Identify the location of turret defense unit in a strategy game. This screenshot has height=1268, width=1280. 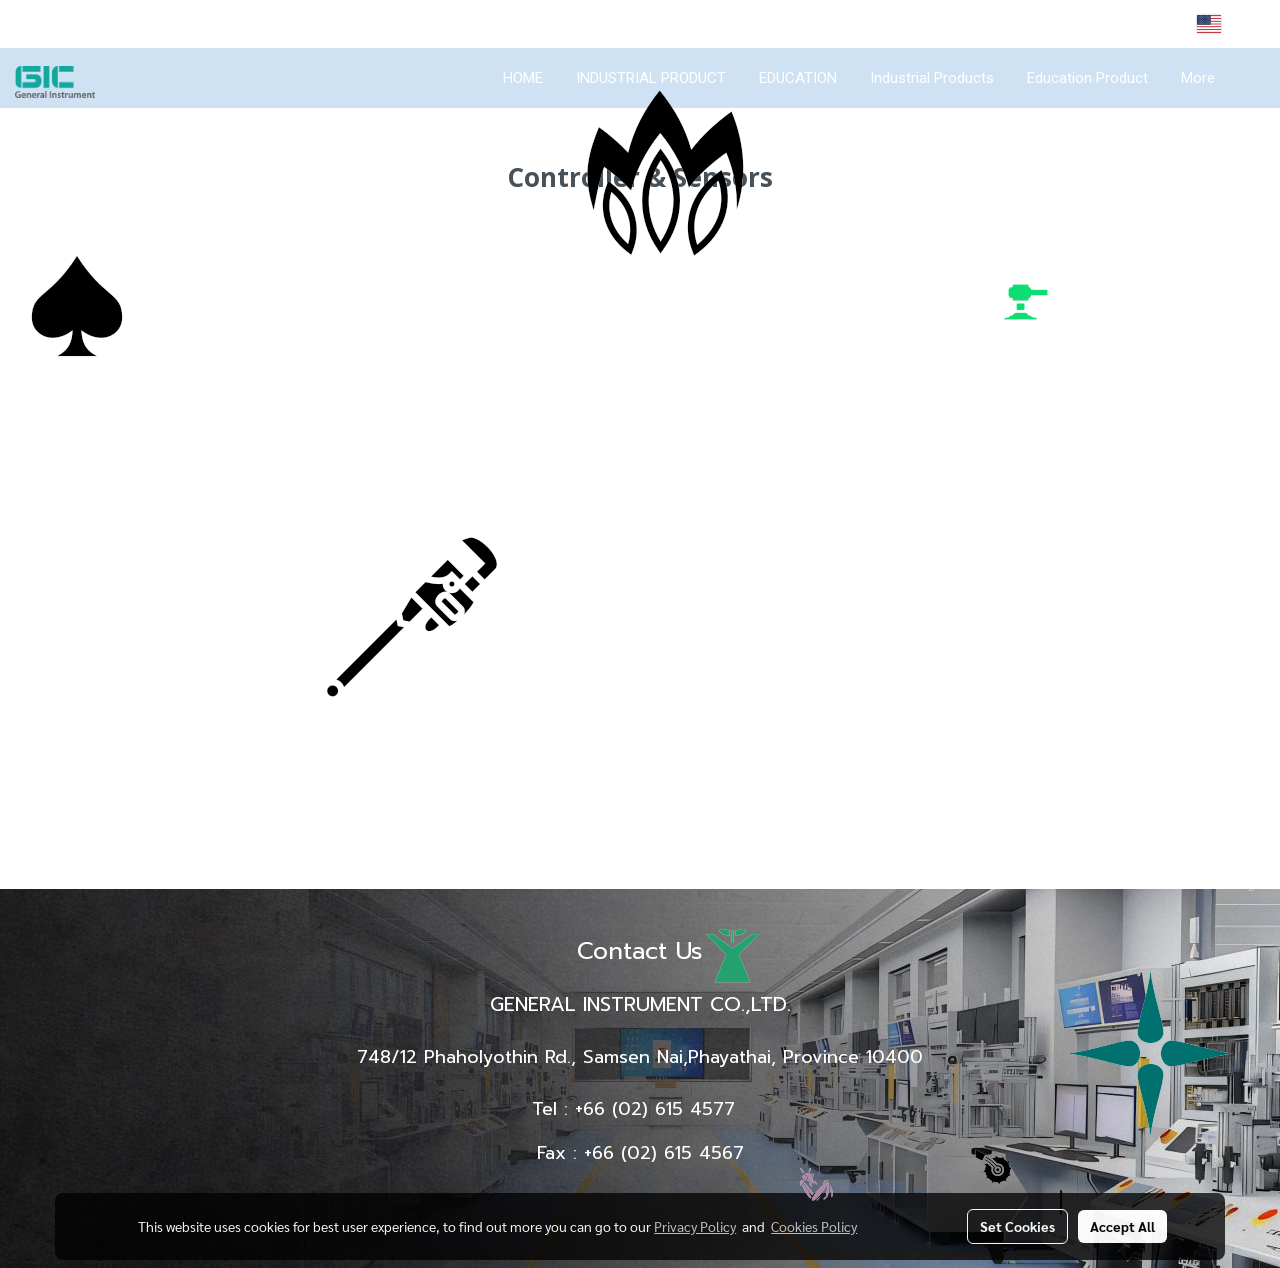
(1026, 302).